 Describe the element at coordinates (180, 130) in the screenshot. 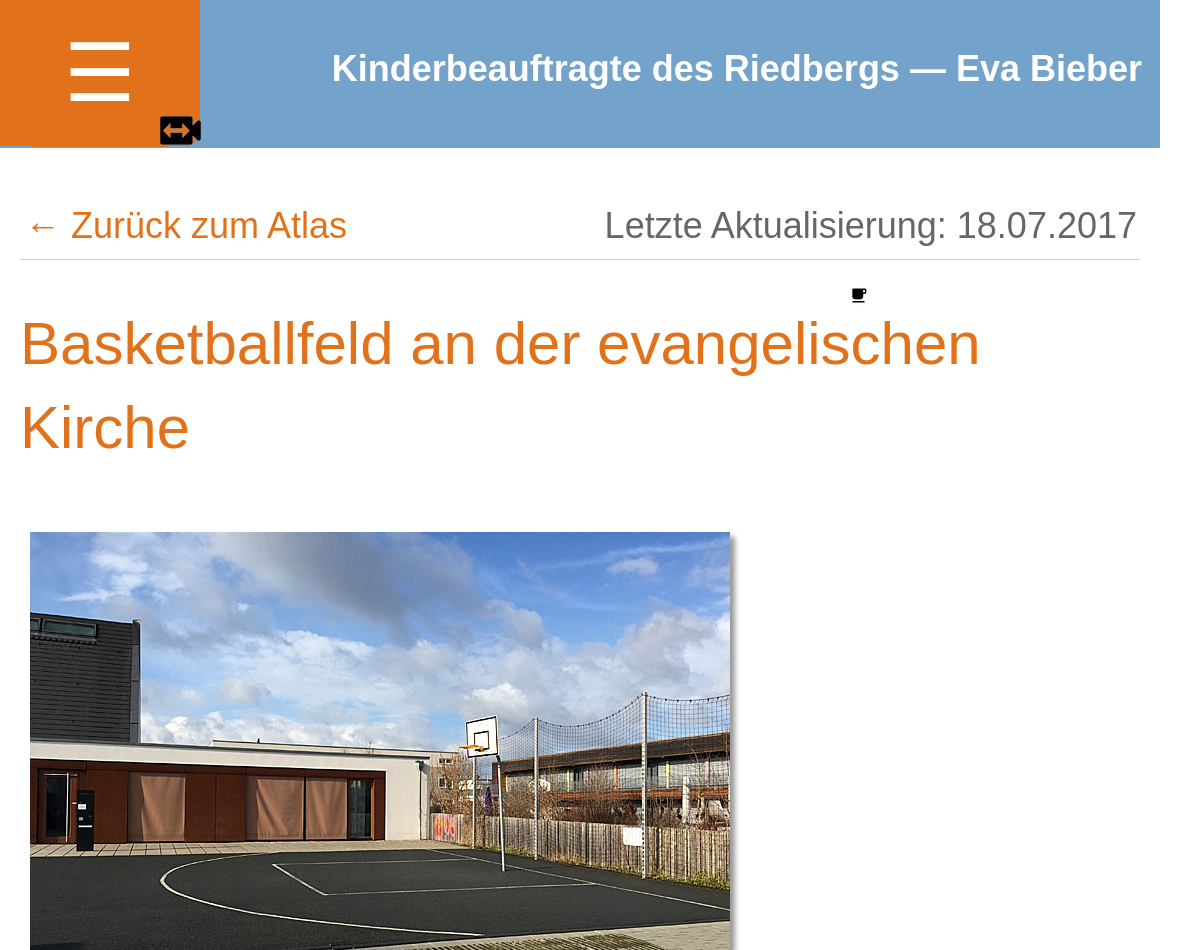

I see `switch between front and rear camera during video recording` at that location.